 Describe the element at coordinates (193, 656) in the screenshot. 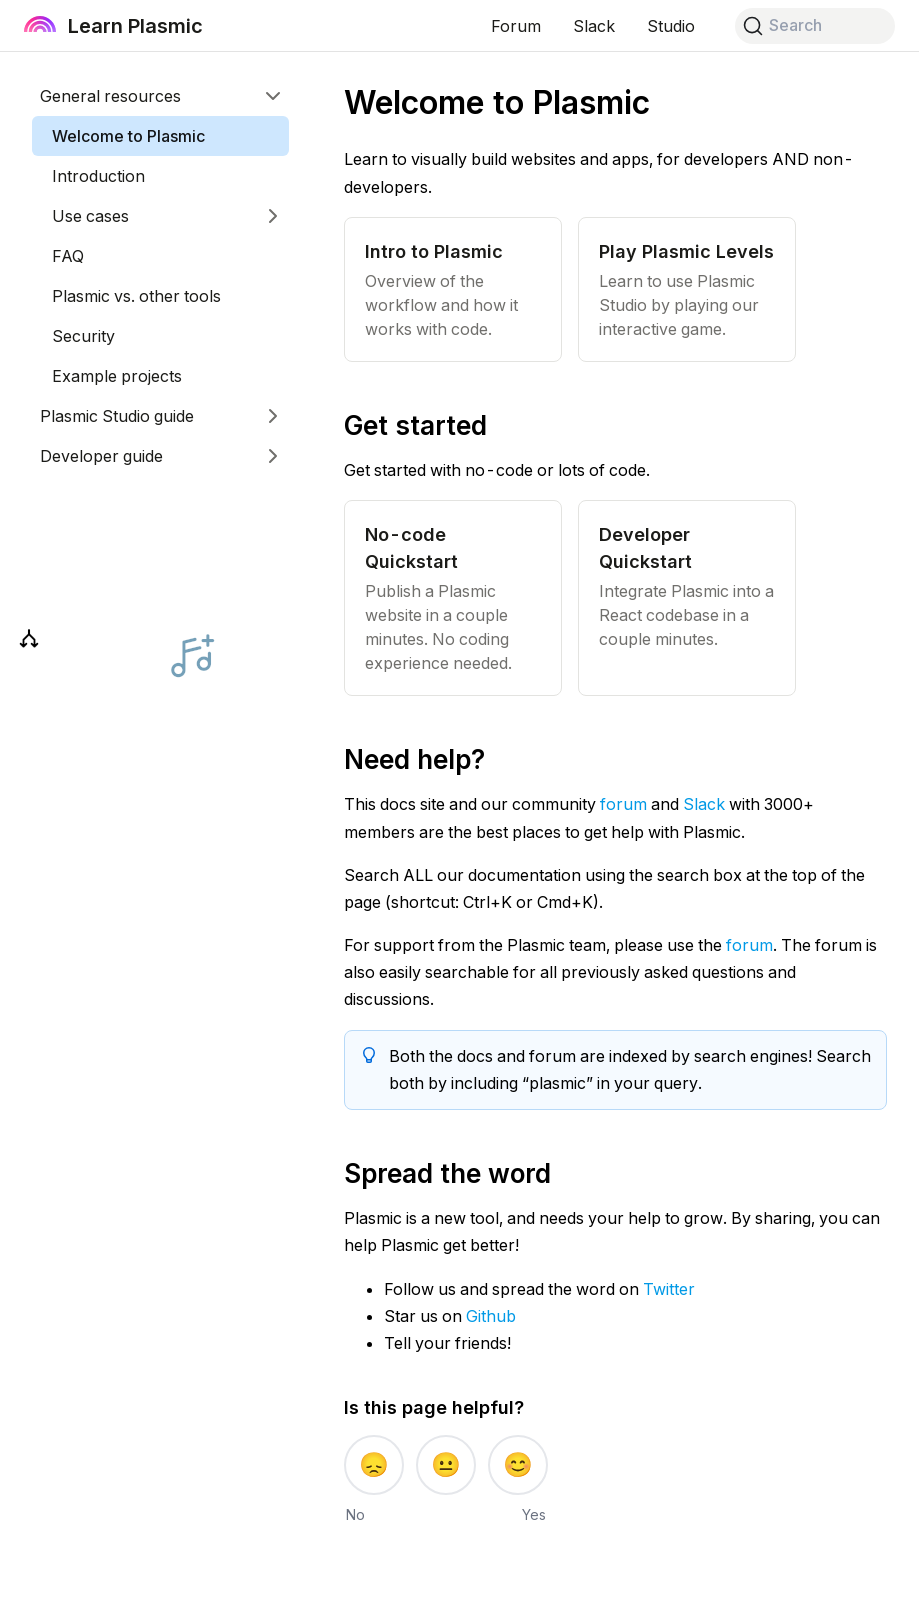

I see `add a new song to your library` at that location.